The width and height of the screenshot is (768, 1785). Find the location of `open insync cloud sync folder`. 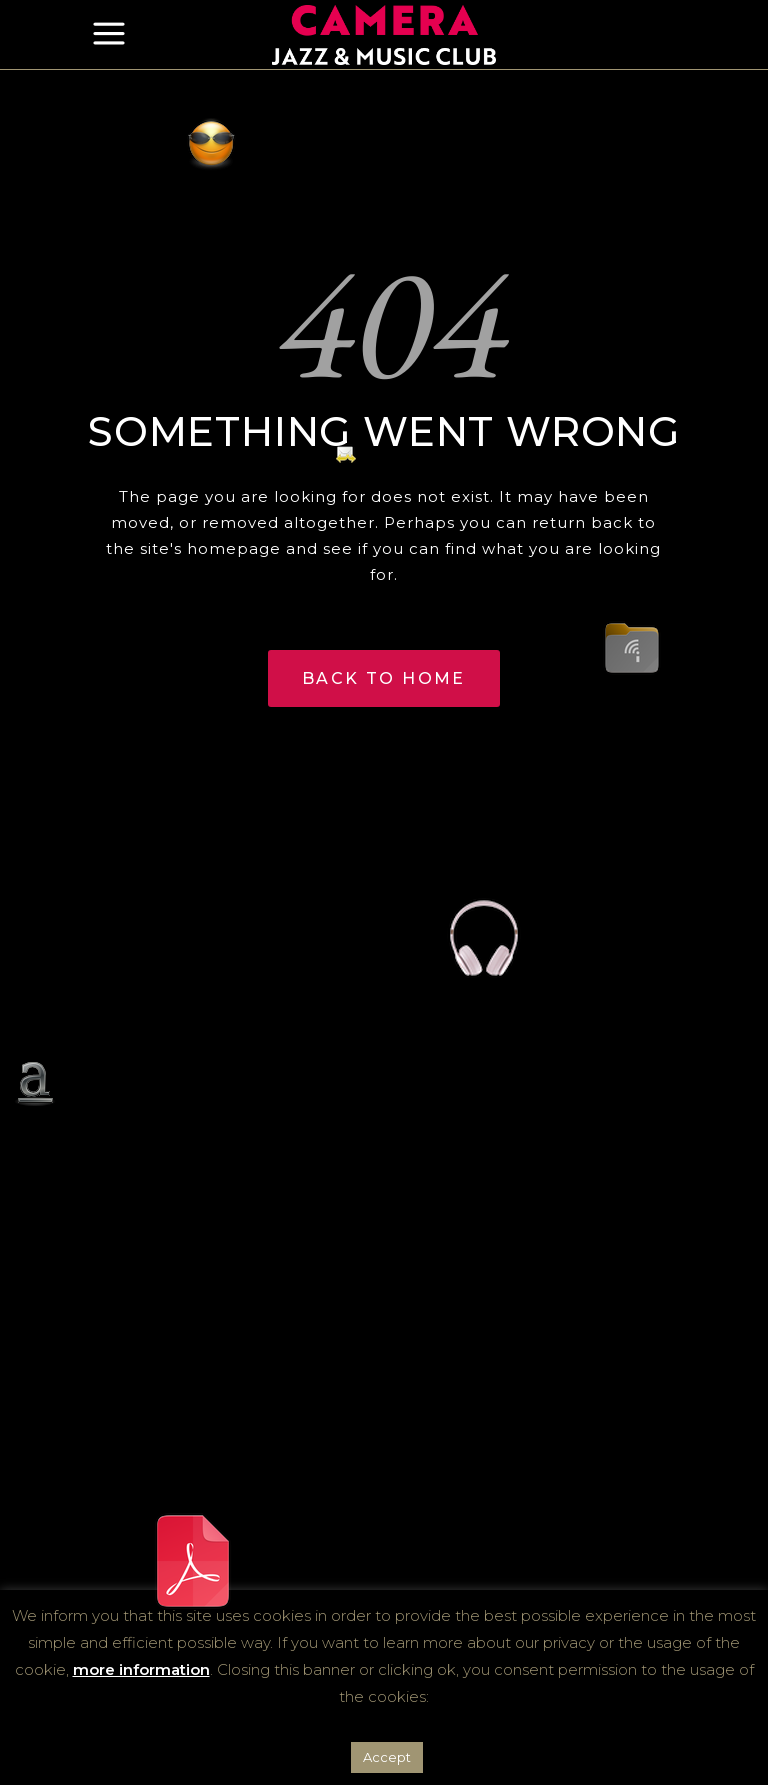

open insync cloud sync folder is located at coordinates (632, 648).